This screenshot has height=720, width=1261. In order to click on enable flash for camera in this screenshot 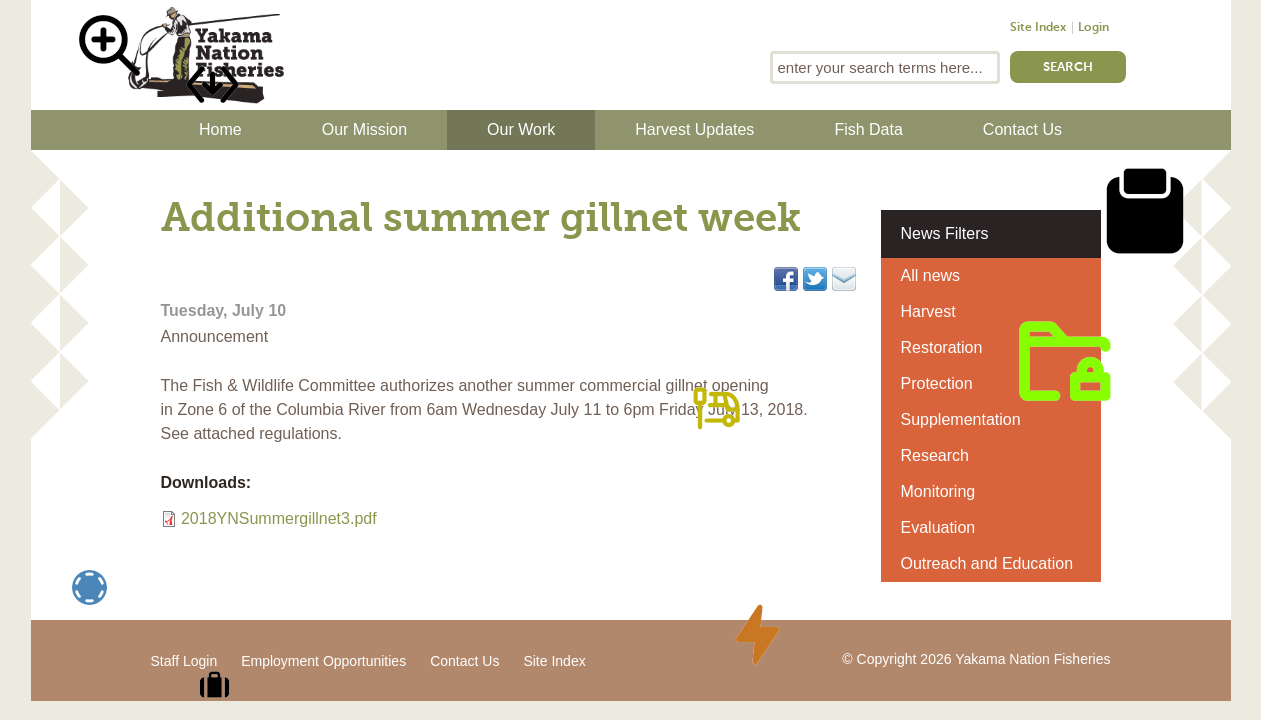, I will do `click(757, 634)`.